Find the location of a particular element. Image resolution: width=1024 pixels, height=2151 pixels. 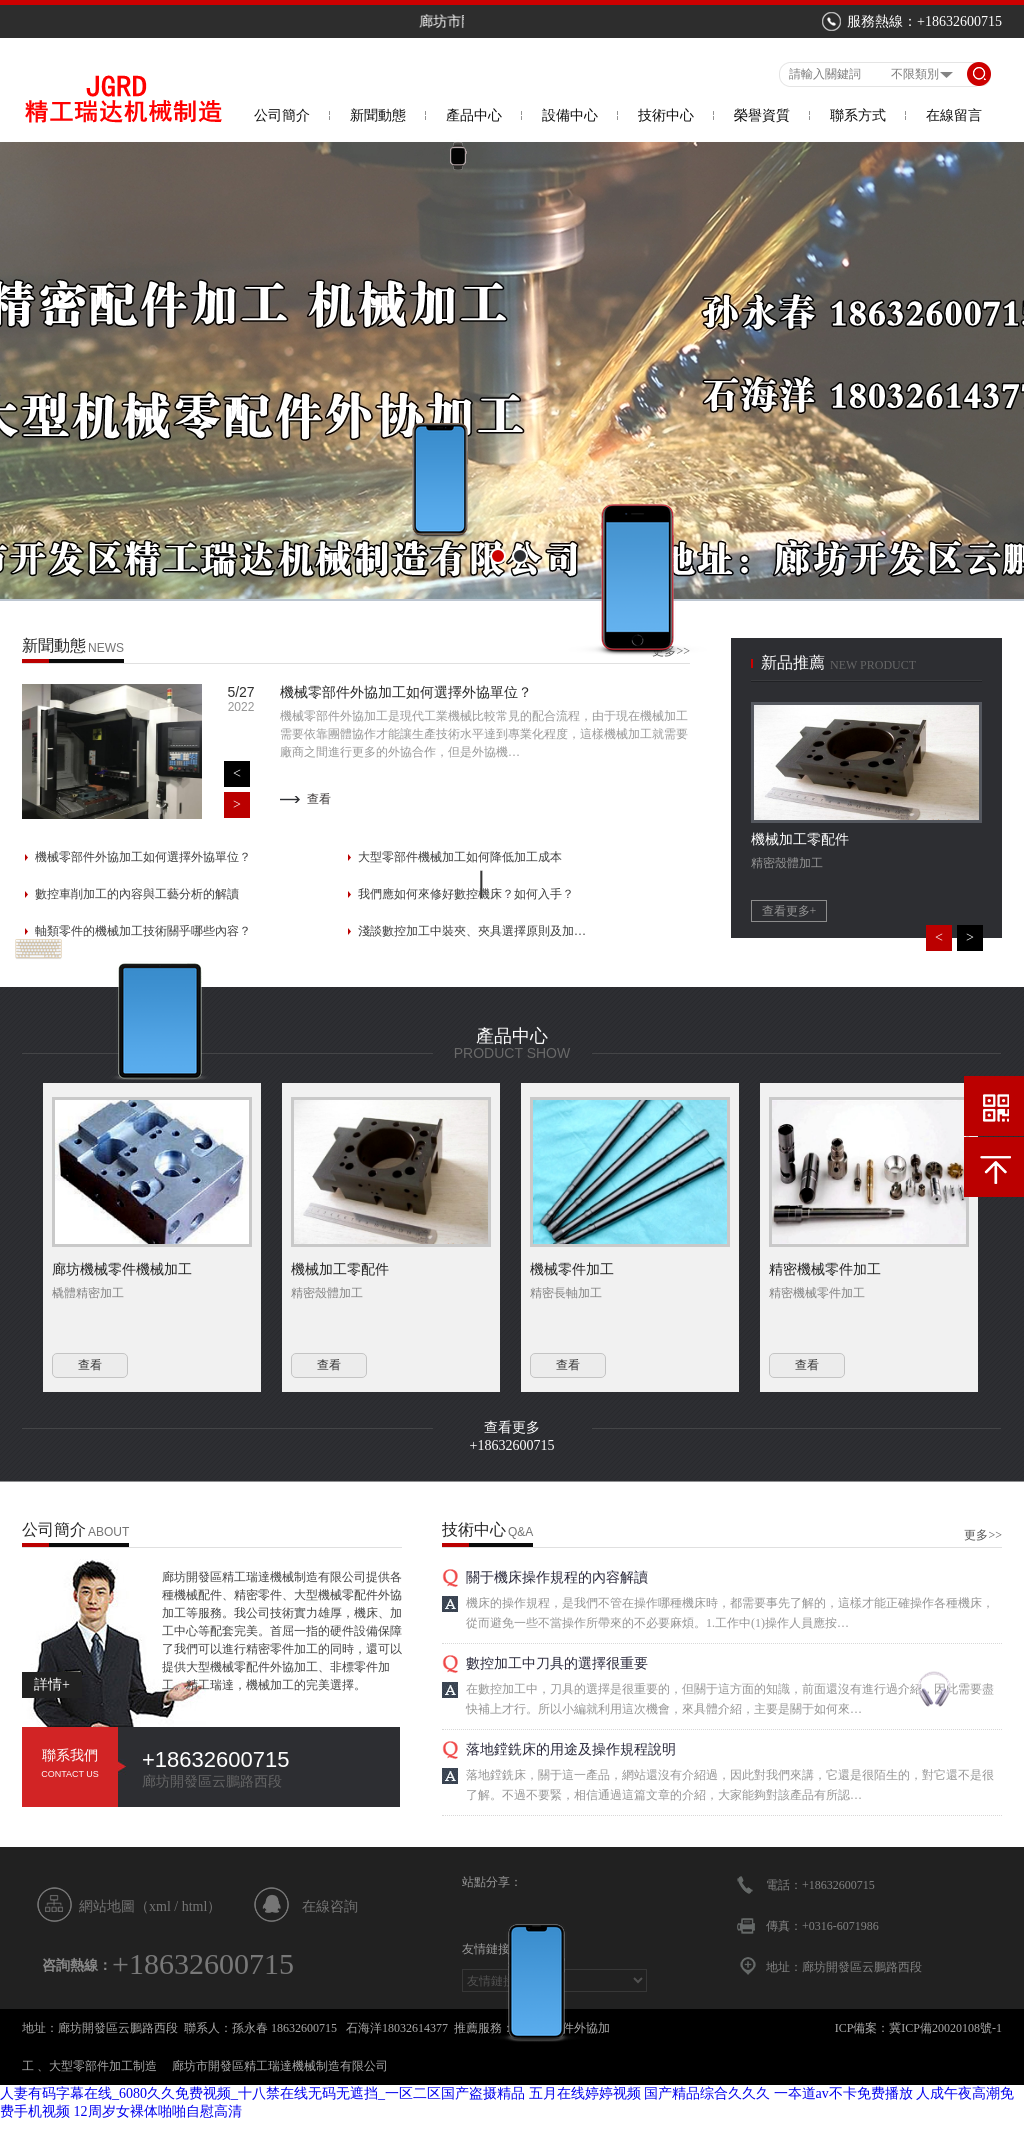

iPhone 16e device icon is located at coordinates (536, 1983).